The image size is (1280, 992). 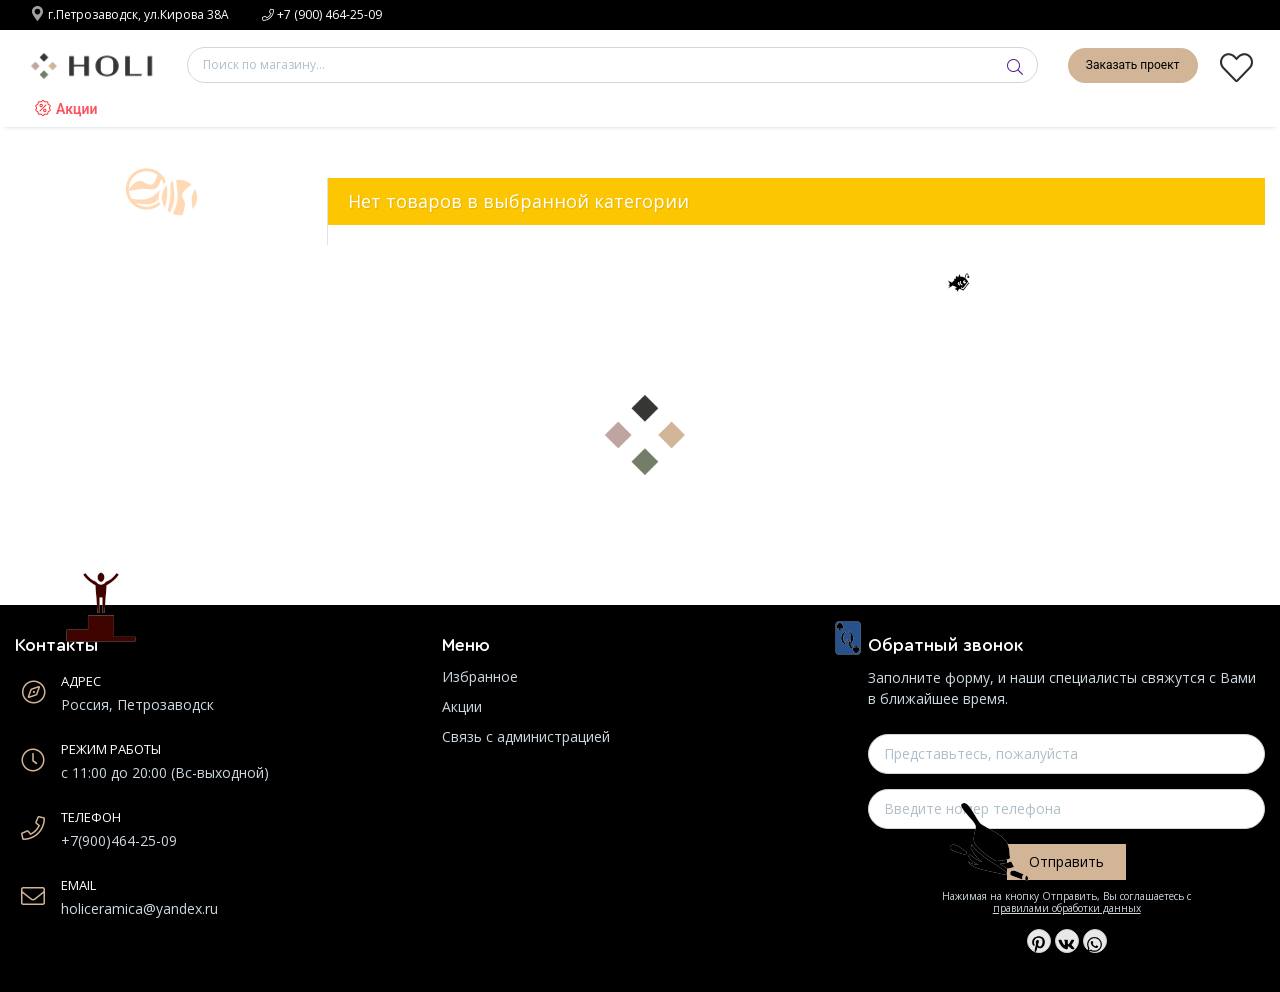 I want to click on deep sea or ocean-themed game element, so click(x=958, y=282).